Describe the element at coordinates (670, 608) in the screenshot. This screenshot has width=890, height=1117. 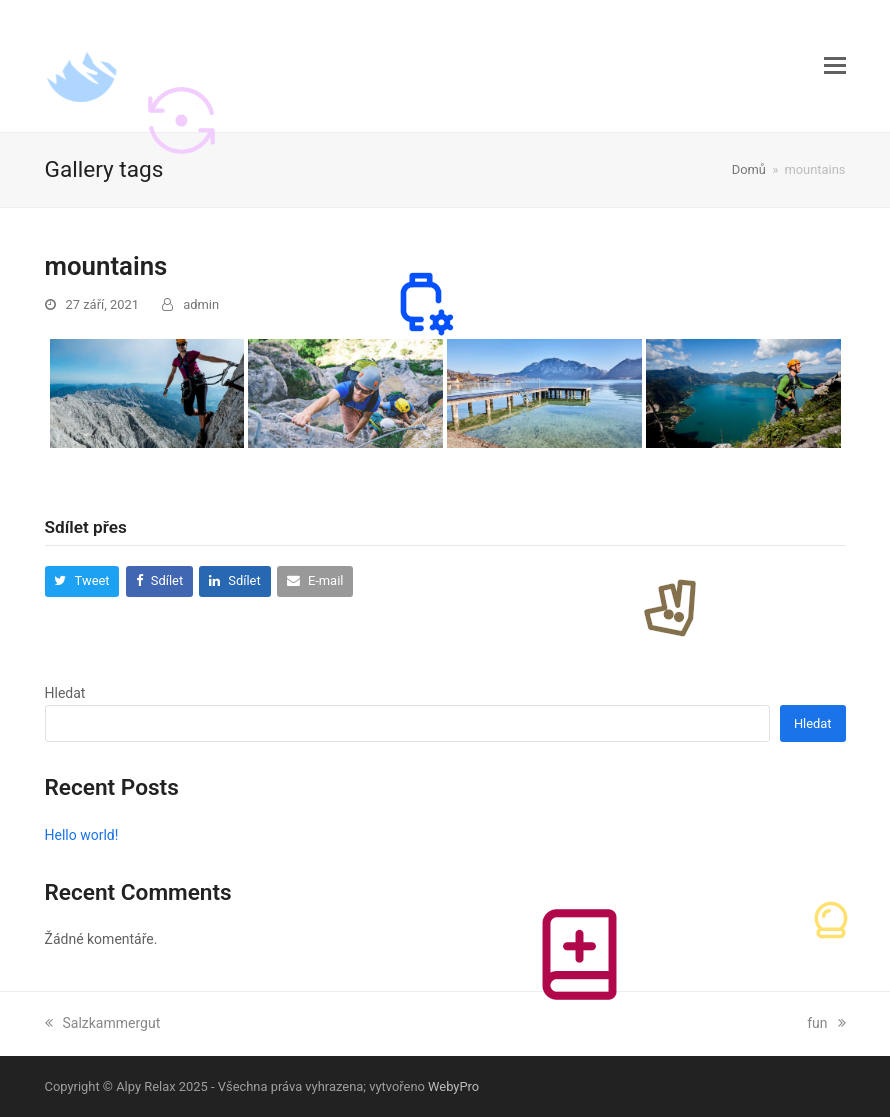
I see `open the Deliveroo food delivery app` at that location.